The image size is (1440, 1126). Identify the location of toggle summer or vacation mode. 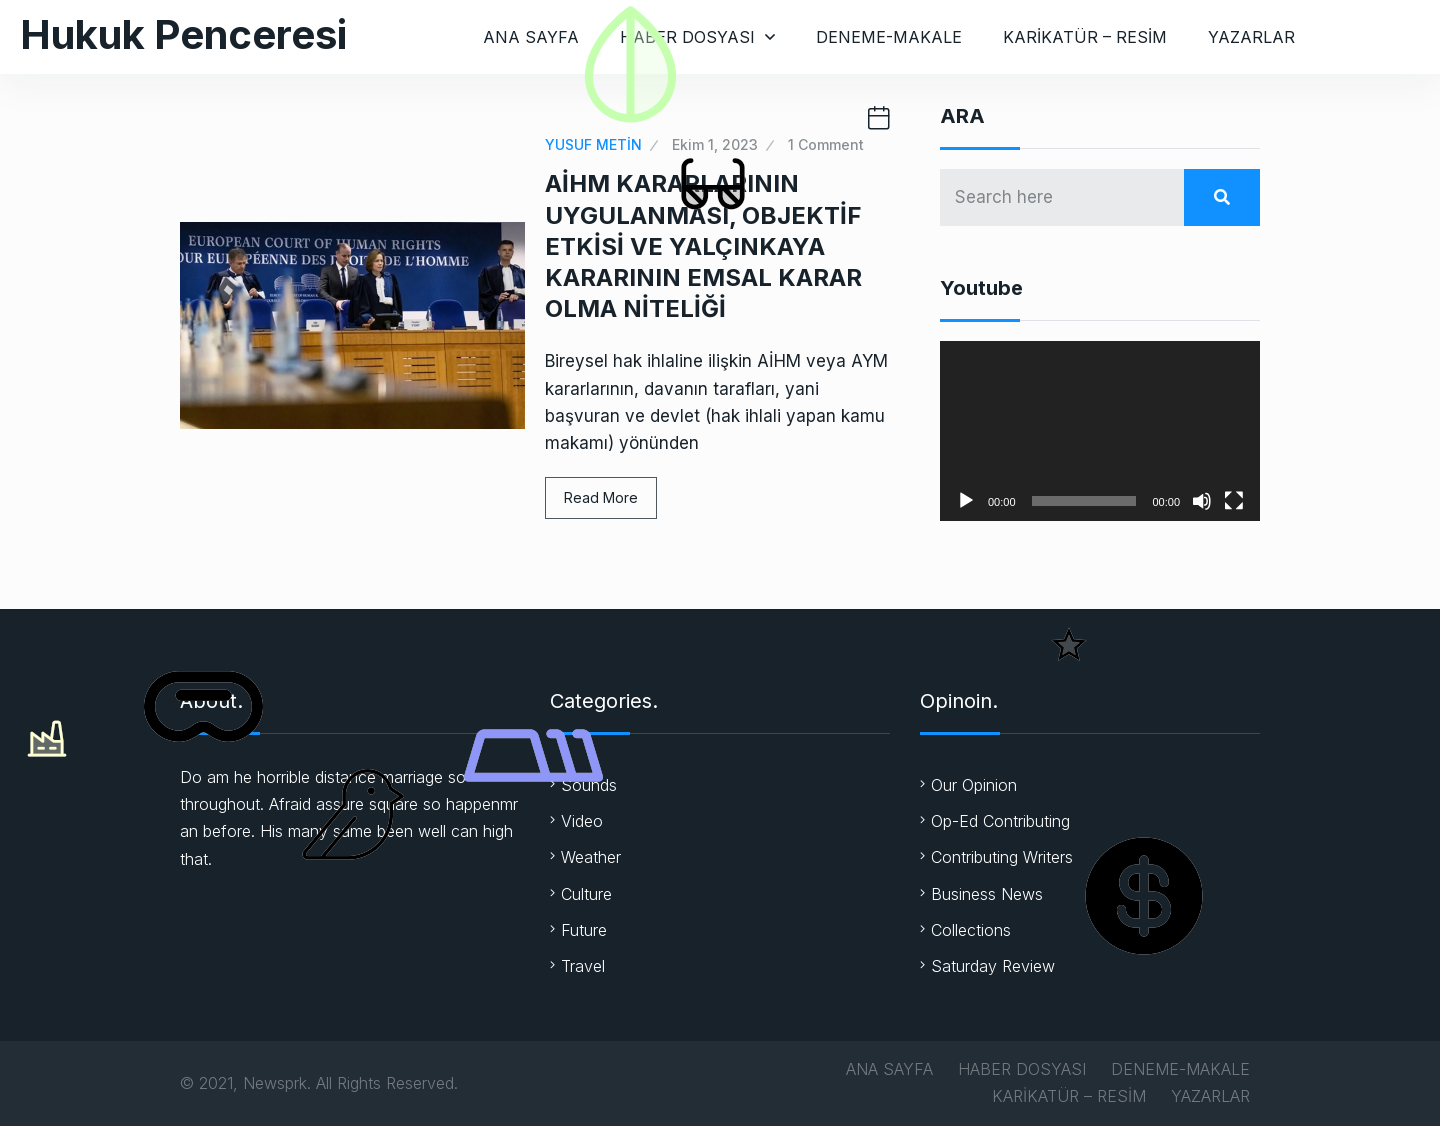
(713, 185).